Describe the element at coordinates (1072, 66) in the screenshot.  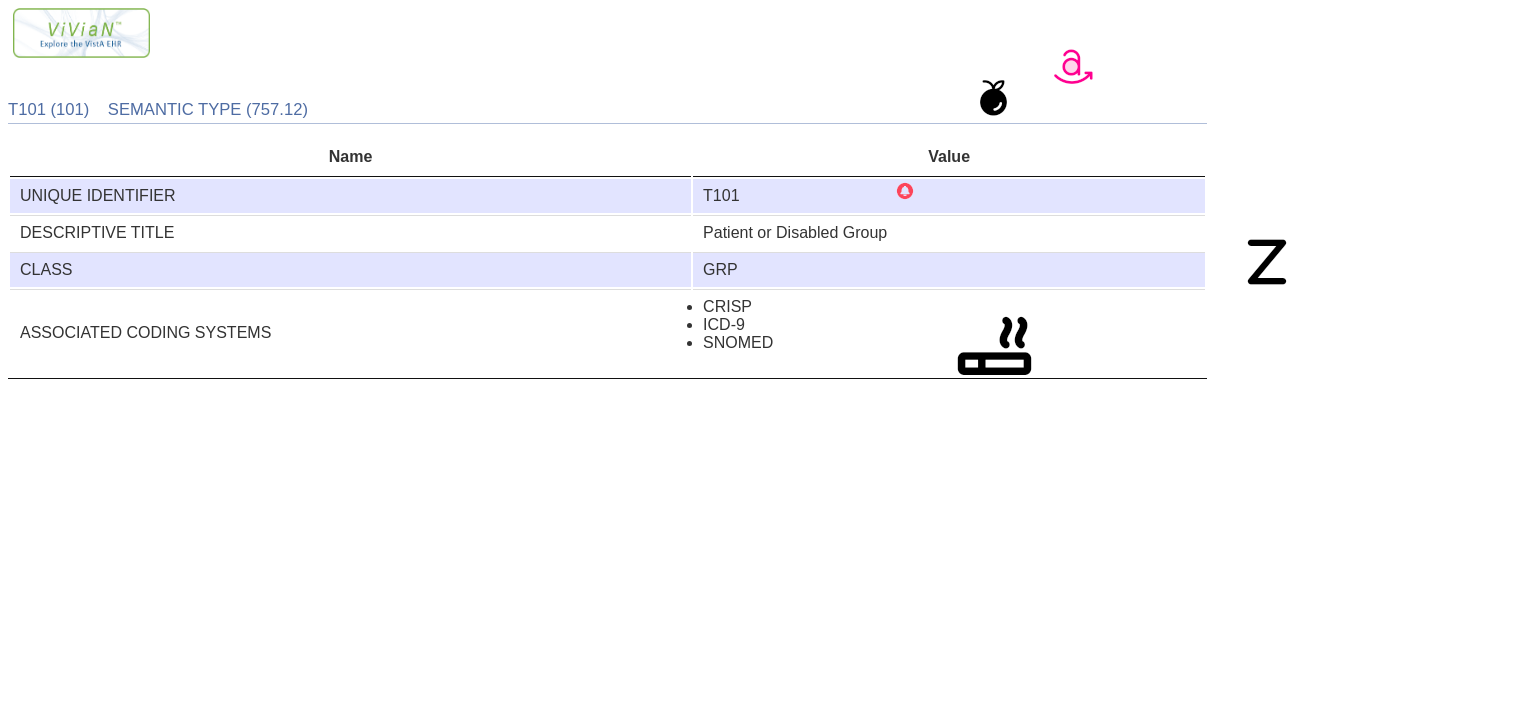
I see `open the Amazon app or website` at that location.